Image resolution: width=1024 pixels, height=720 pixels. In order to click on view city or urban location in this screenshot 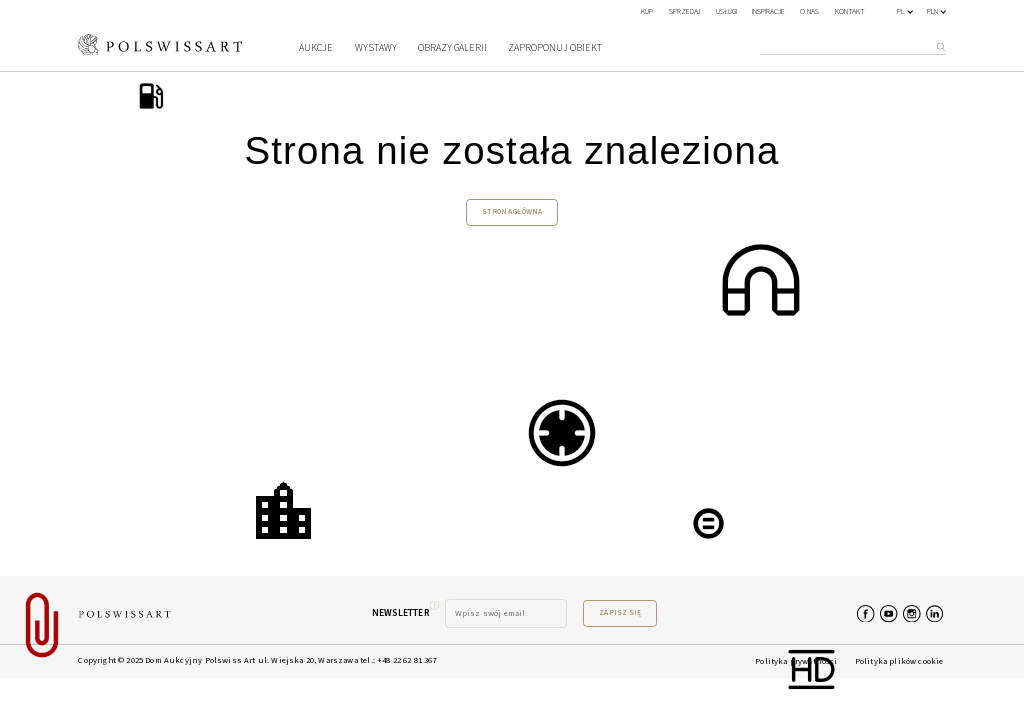, I will do `click(283, 511)`.